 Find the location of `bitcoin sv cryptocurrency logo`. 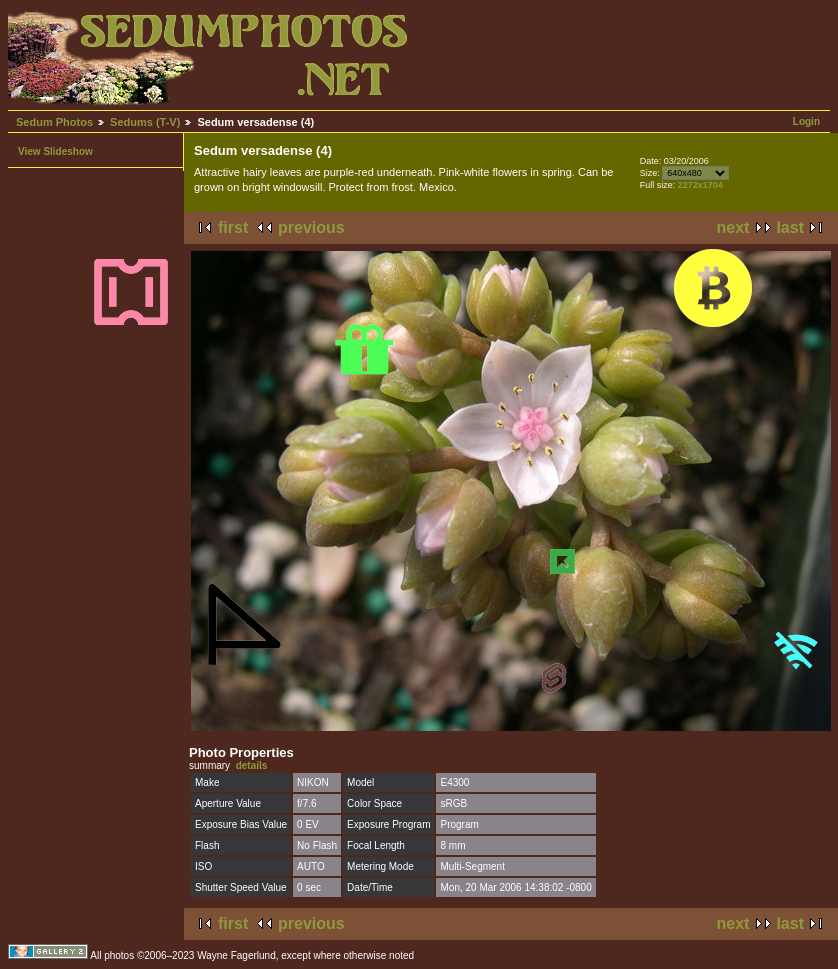

bitcoin sv cryptocurrency logo is located at coordinates (713, 288).